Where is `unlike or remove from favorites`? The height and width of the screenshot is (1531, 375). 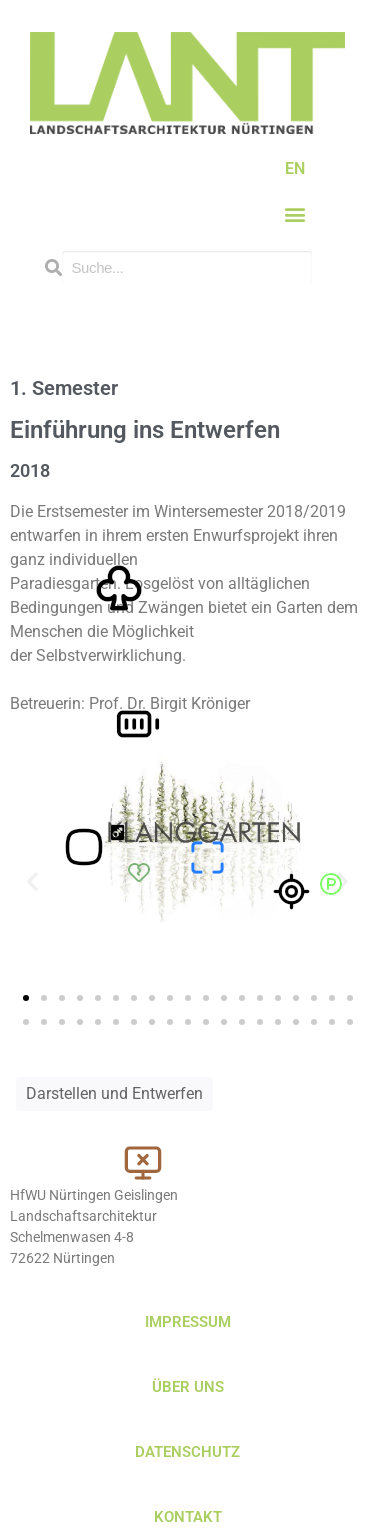
unlike or remove from favorites is located at coordinates (139, 872).